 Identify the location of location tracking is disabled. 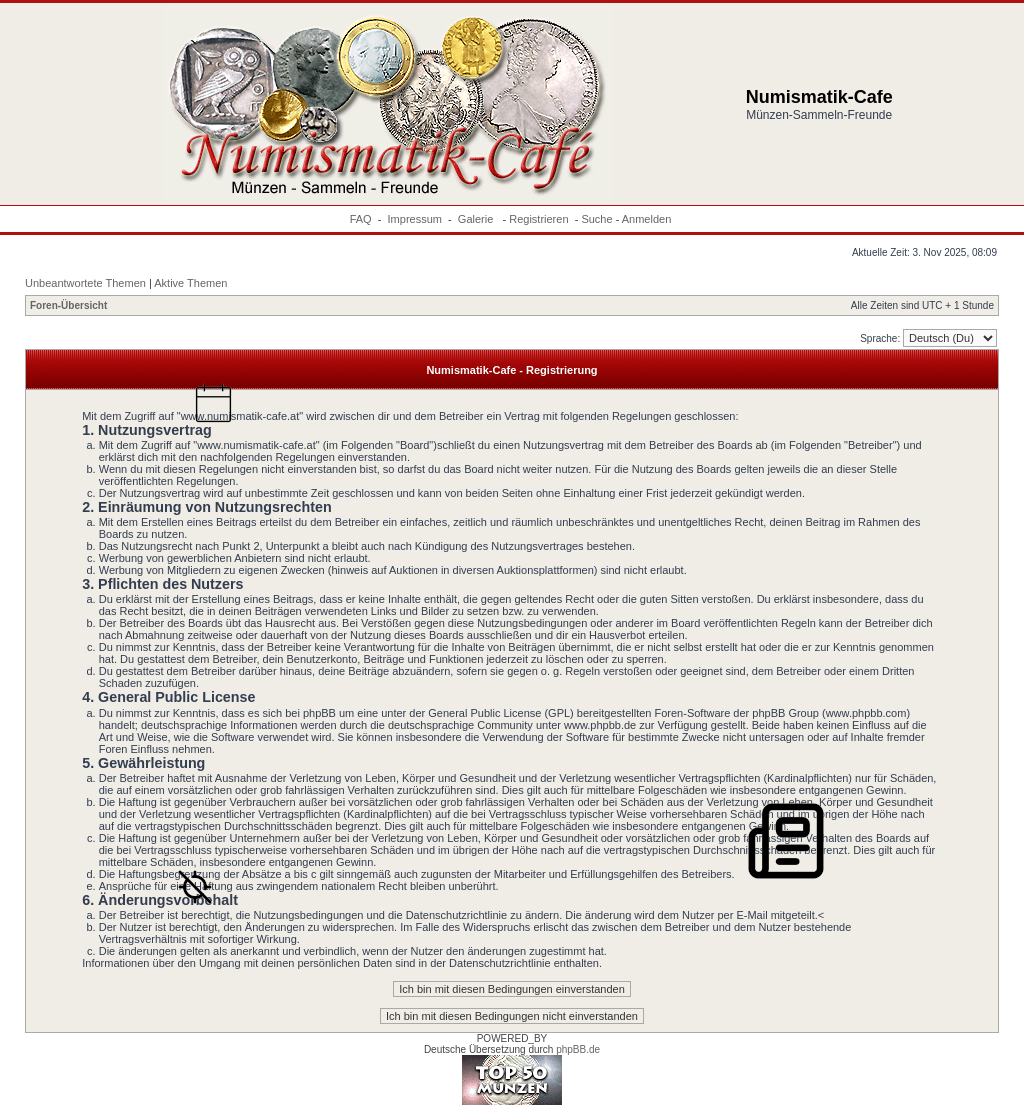
(195, 887).